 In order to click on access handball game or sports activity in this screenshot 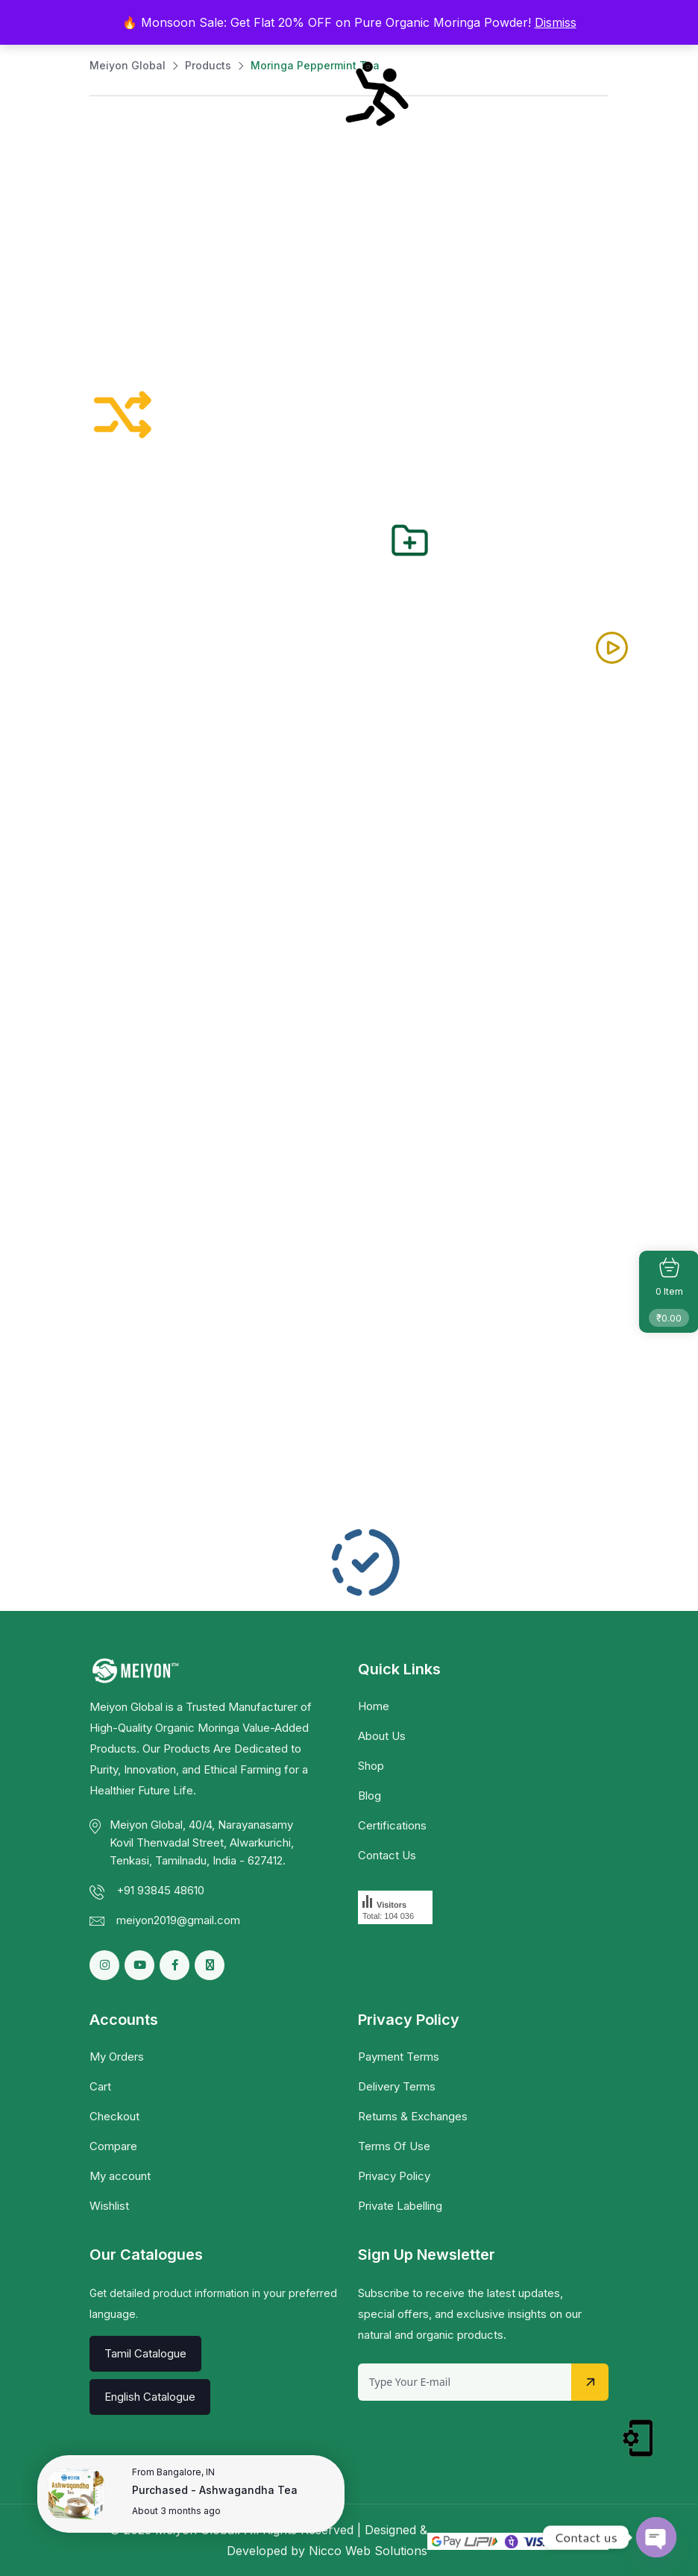, I will do `click(376, 92)`.